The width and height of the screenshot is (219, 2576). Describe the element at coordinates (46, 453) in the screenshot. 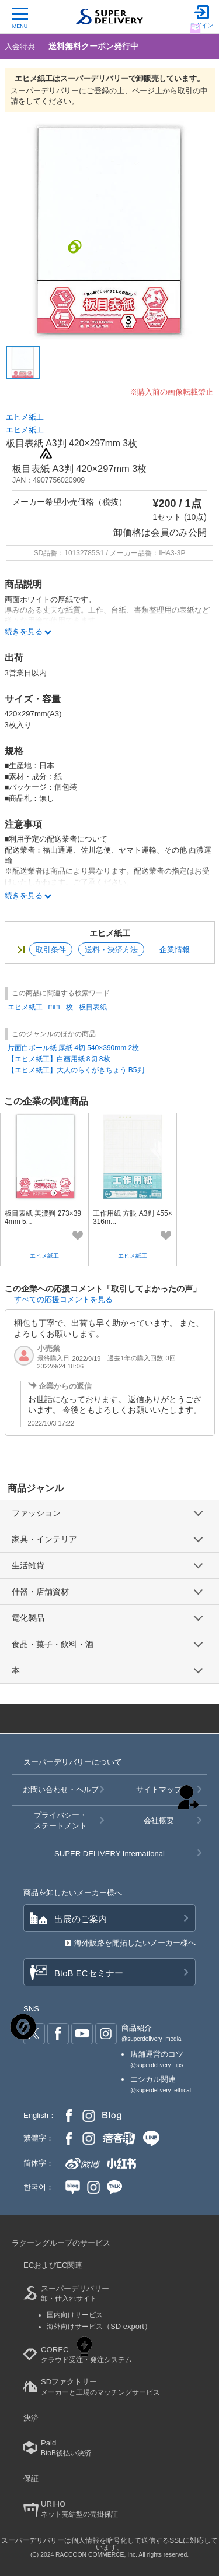

I see `open the AList file management application` at that location.